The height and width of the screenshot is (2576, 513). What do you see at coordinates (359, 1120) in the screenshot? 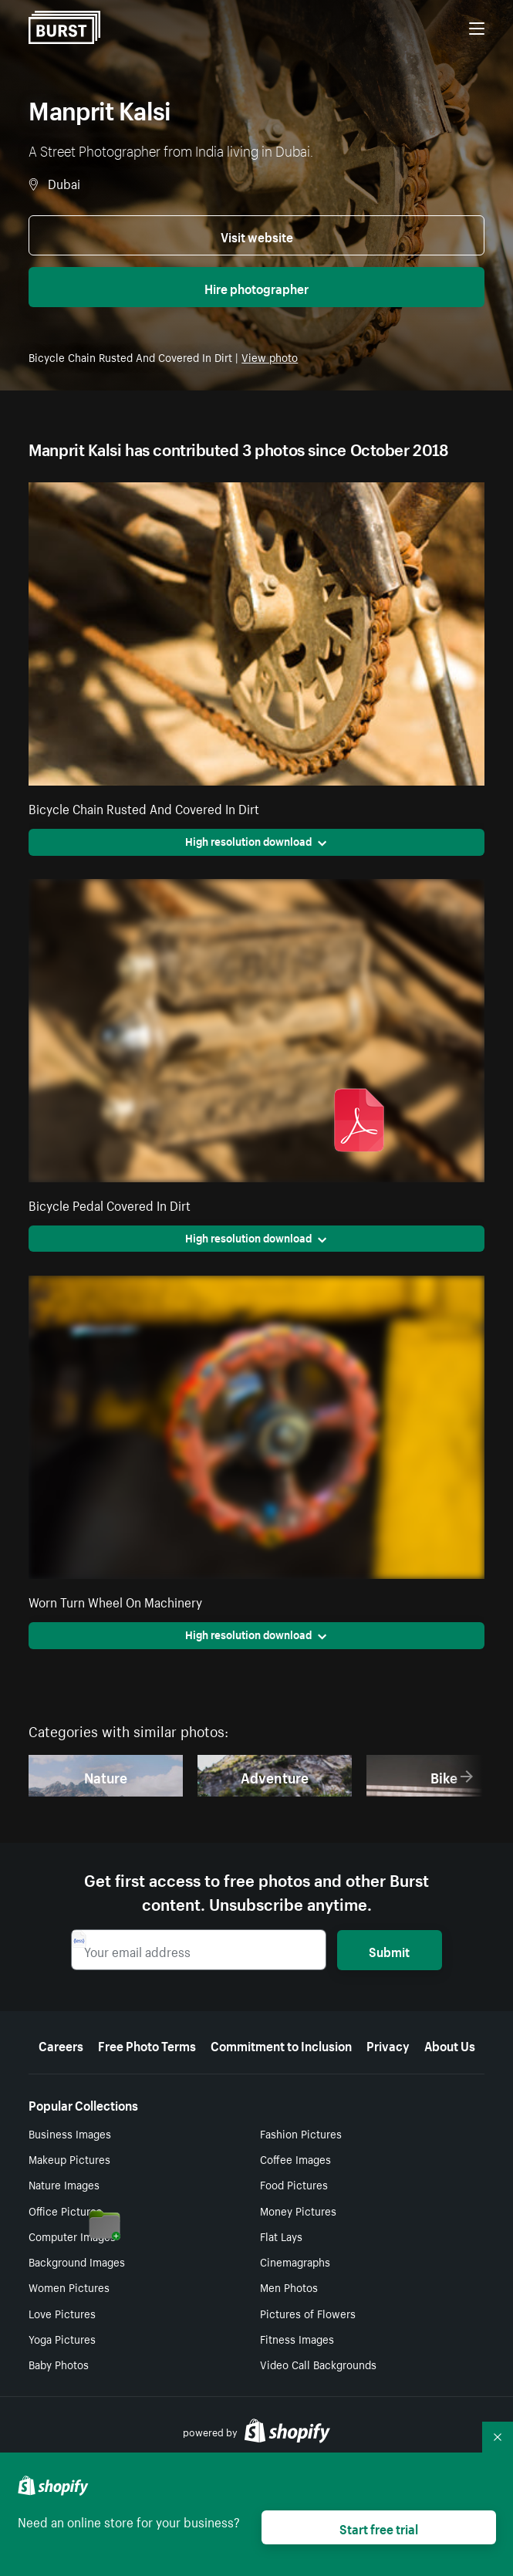
I see `open a compressed pdf document` at bounding box center [359, 1120].